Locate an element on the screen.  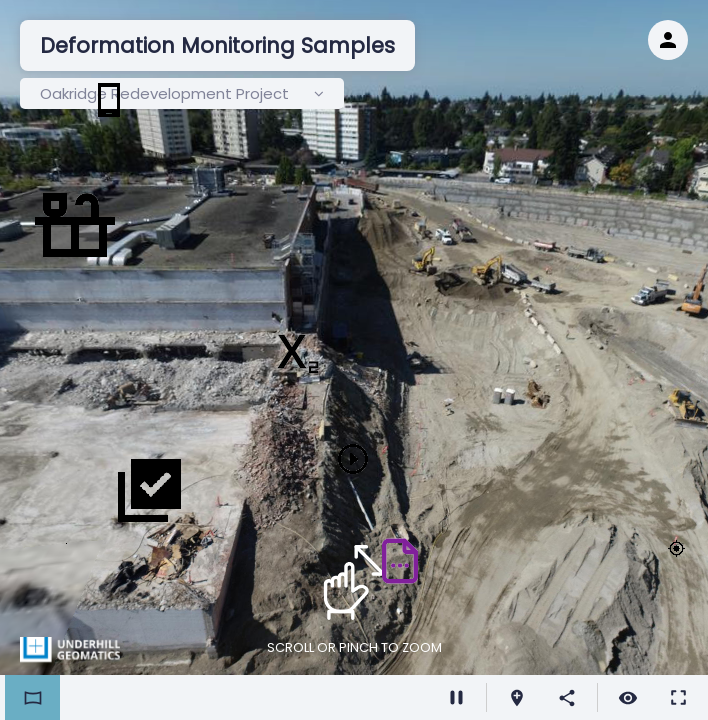
format text as subscript is located at coordinates (292, 354).